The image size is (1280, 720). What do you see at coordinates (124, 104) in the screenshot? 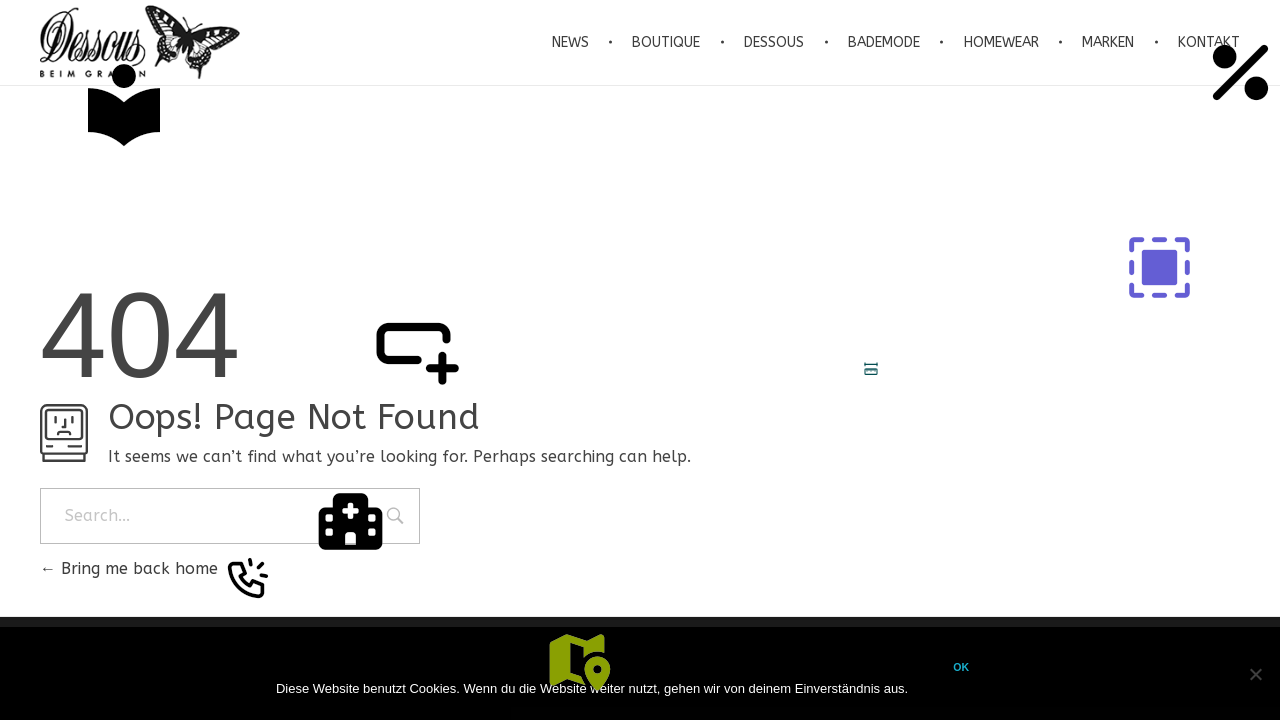
I see `find nearby libraries` at bounding box center [124, 104].